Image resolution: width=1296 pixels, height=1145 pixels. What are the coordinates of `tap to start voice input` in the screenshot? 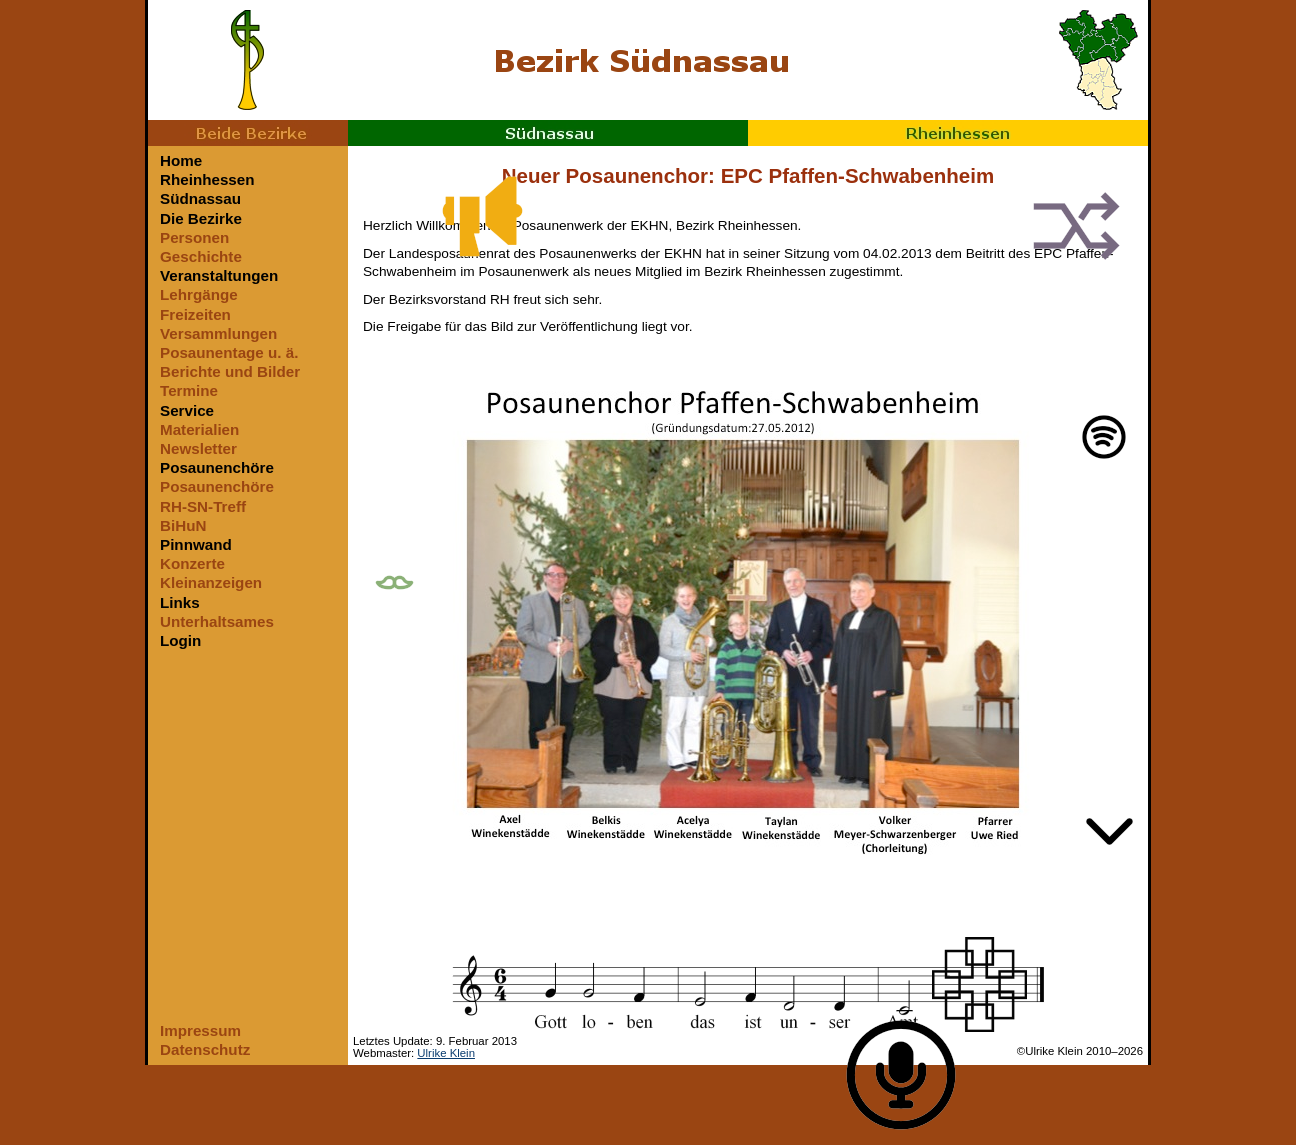 It's located at (901, 1075).